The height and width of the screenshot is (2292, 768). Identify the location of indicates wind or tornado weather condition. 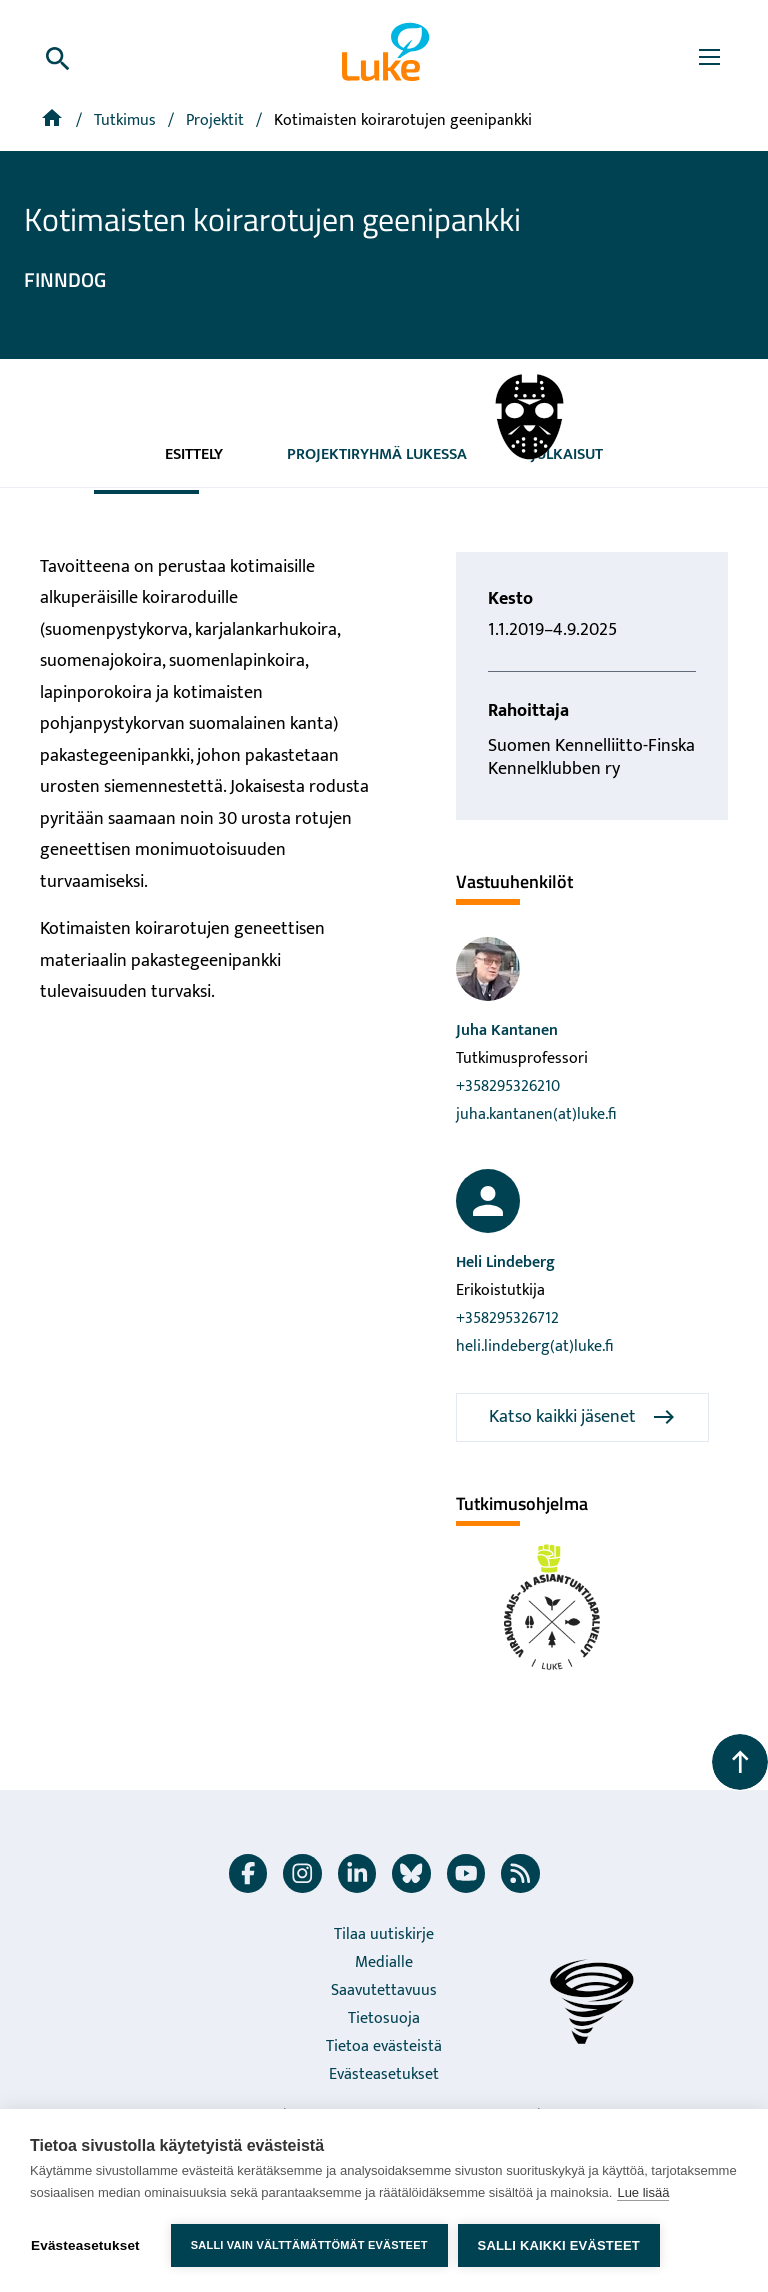
(592, 2002).